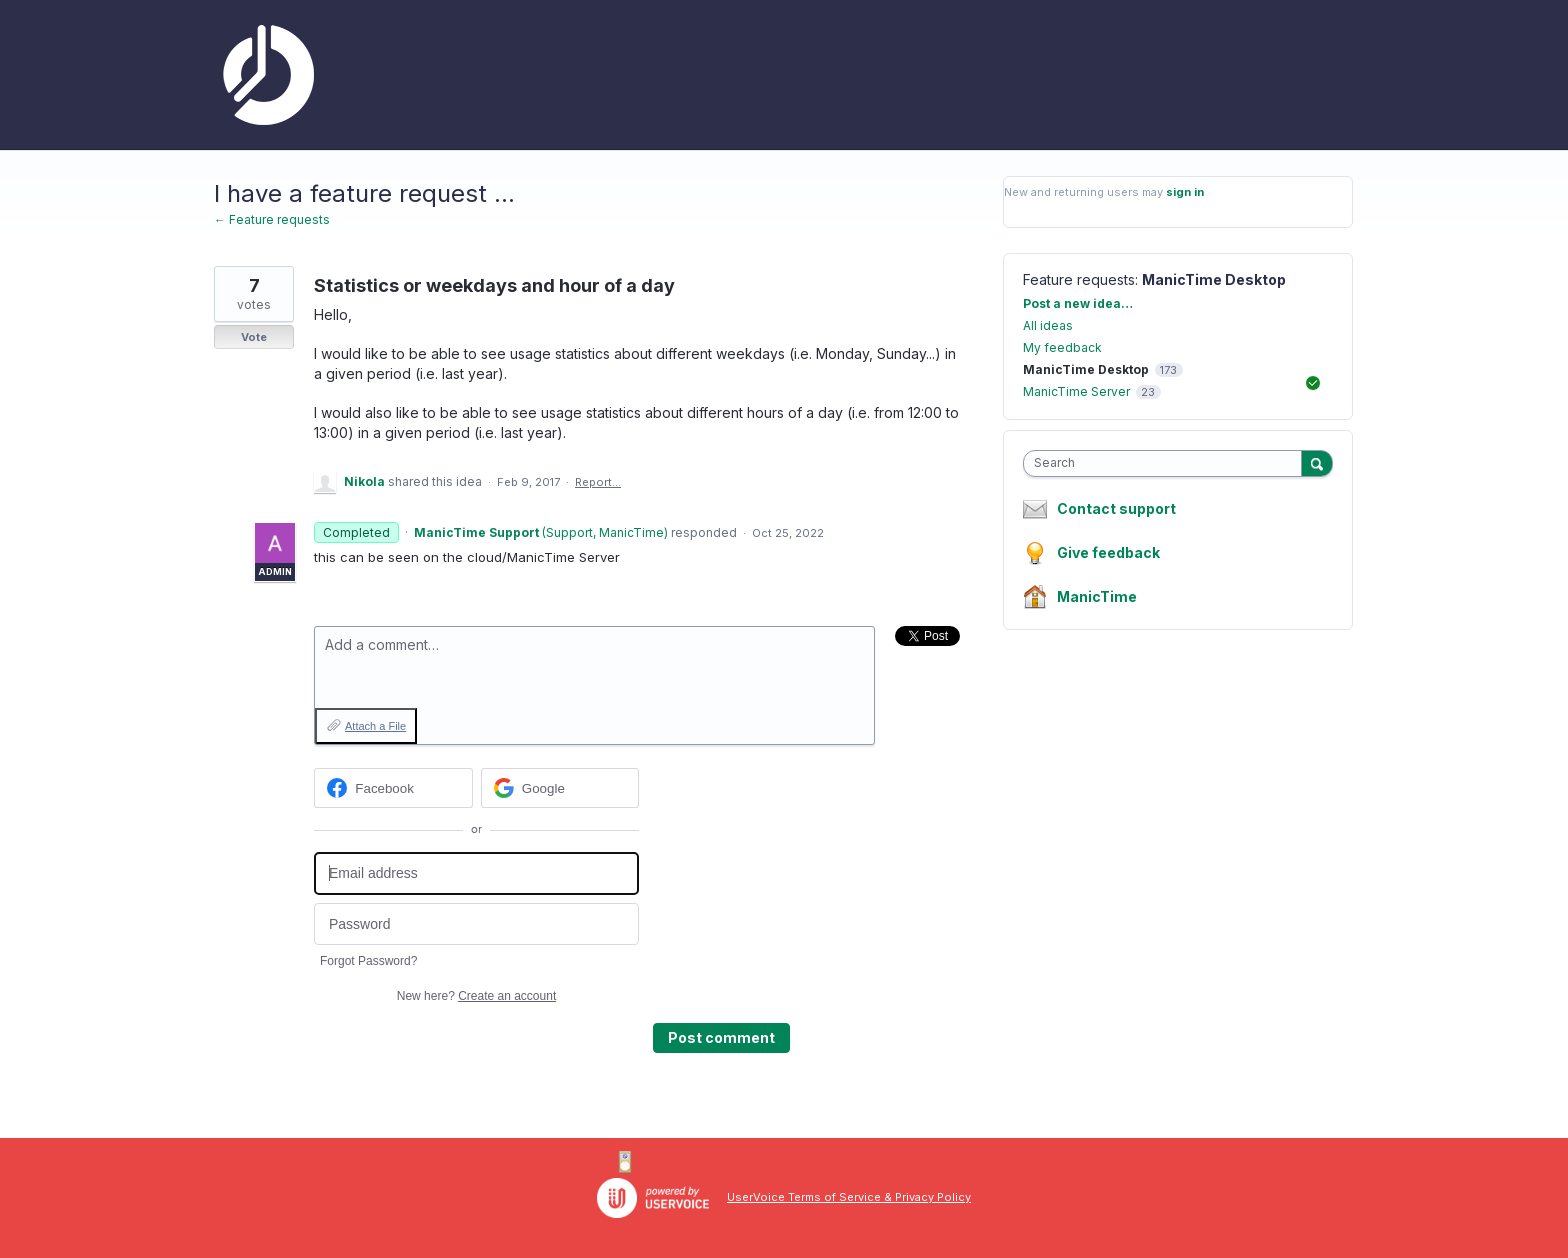 This screenshot has width=1568, height=1258. What do you see at coordinates (1313, 383) in the screenshot?
I see `indicates file has been successfully synced and shared` at bounding box center [1313, 383].